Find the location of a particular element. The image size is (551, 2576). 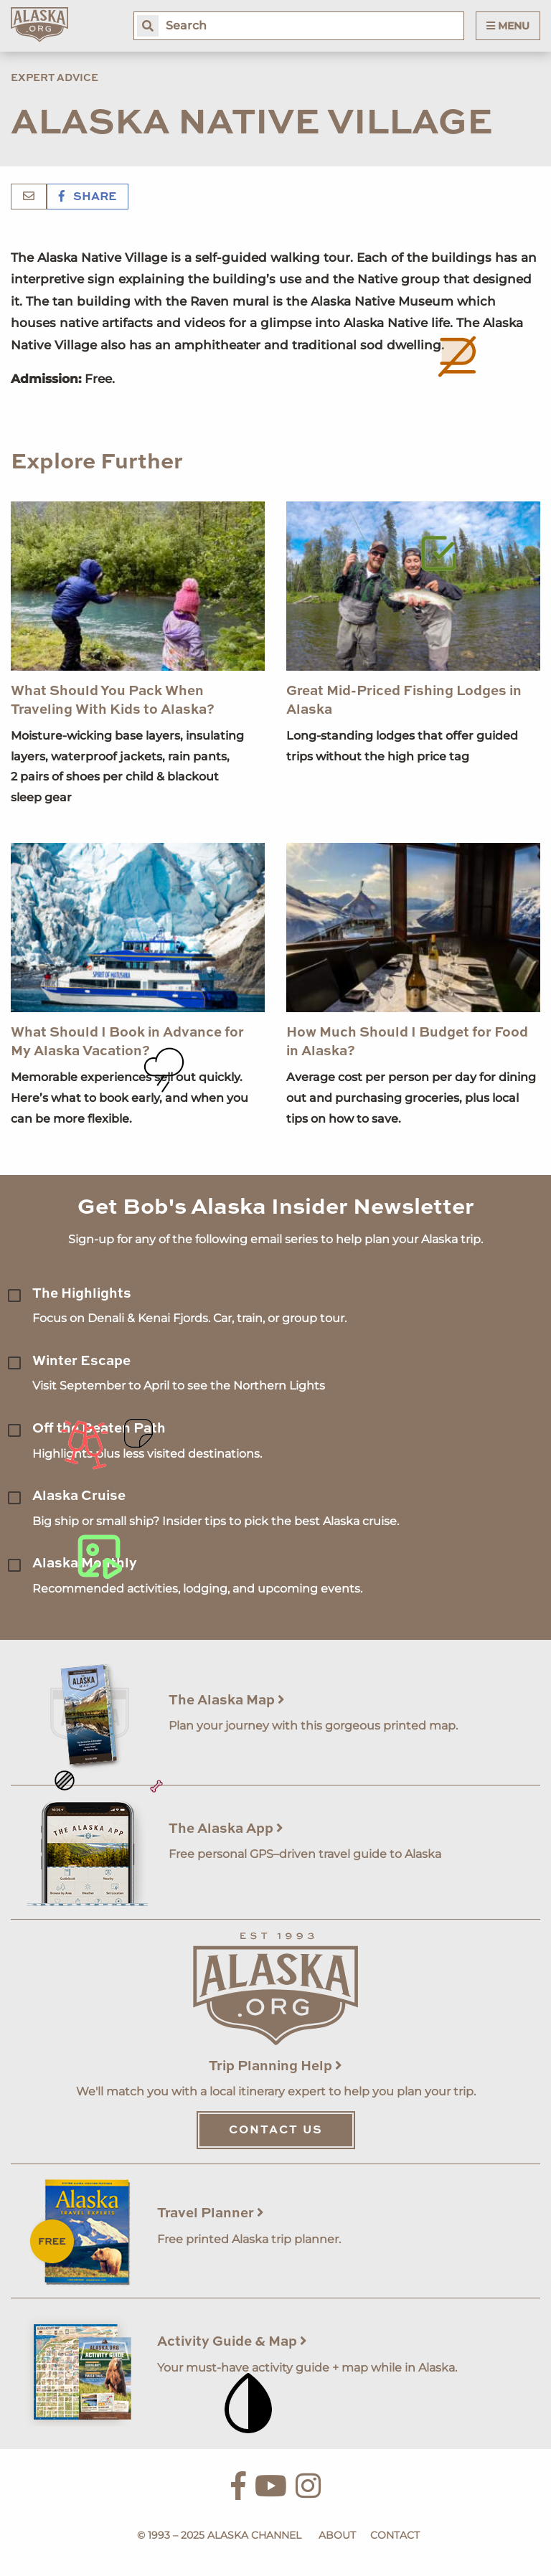

current weather conditions: rain is located at coordinates (164, 1069).